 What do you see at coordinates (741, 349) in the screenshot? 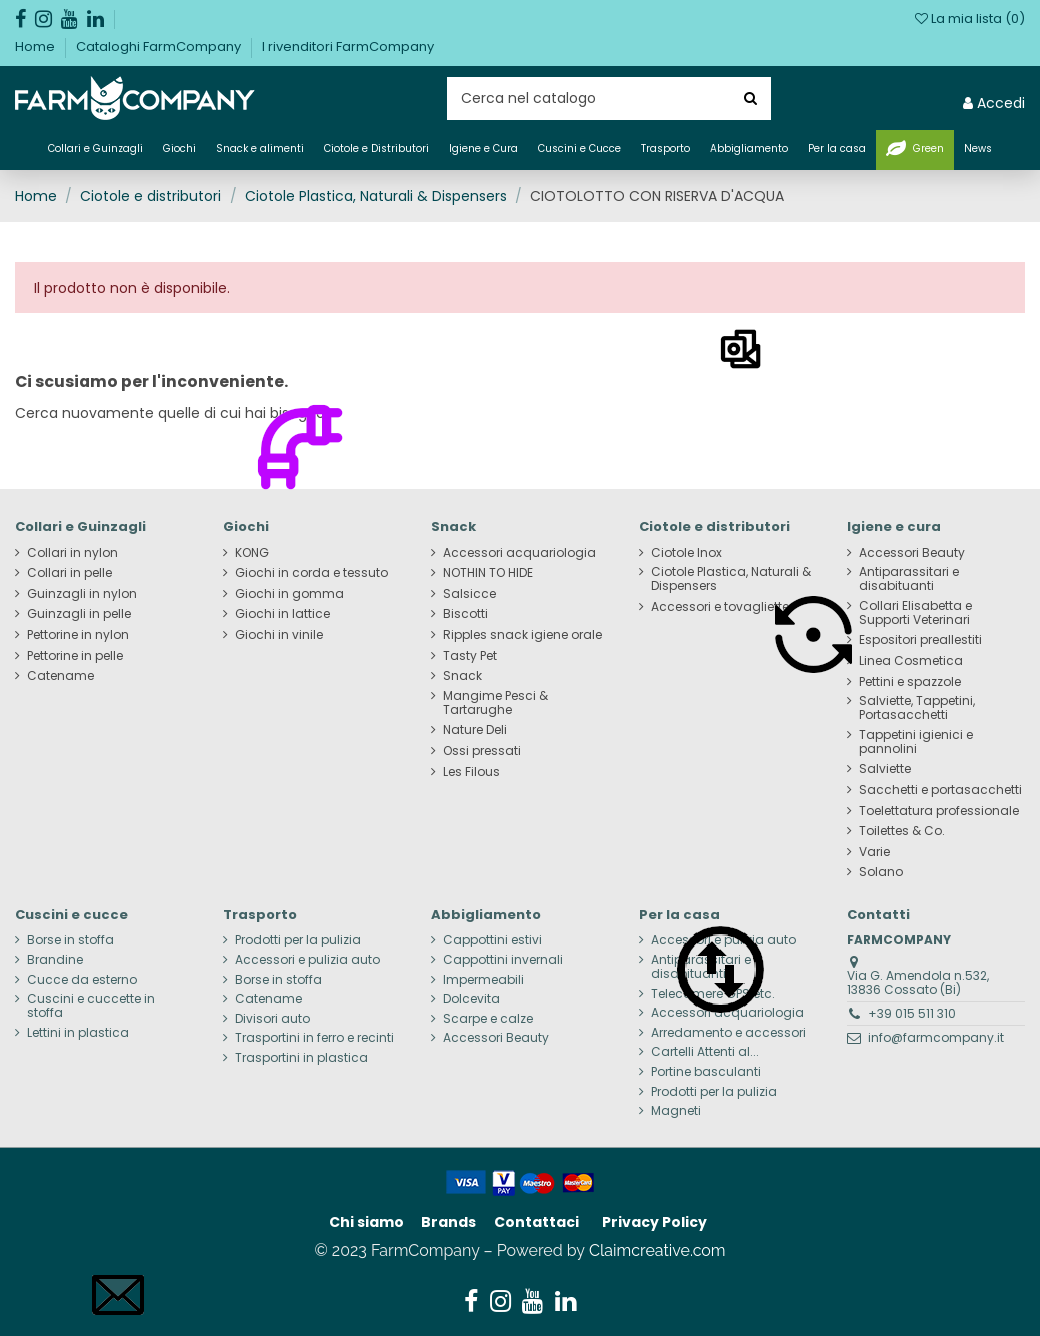
I see `open Microsoft Outlook email` at bounding box center [741, 349].